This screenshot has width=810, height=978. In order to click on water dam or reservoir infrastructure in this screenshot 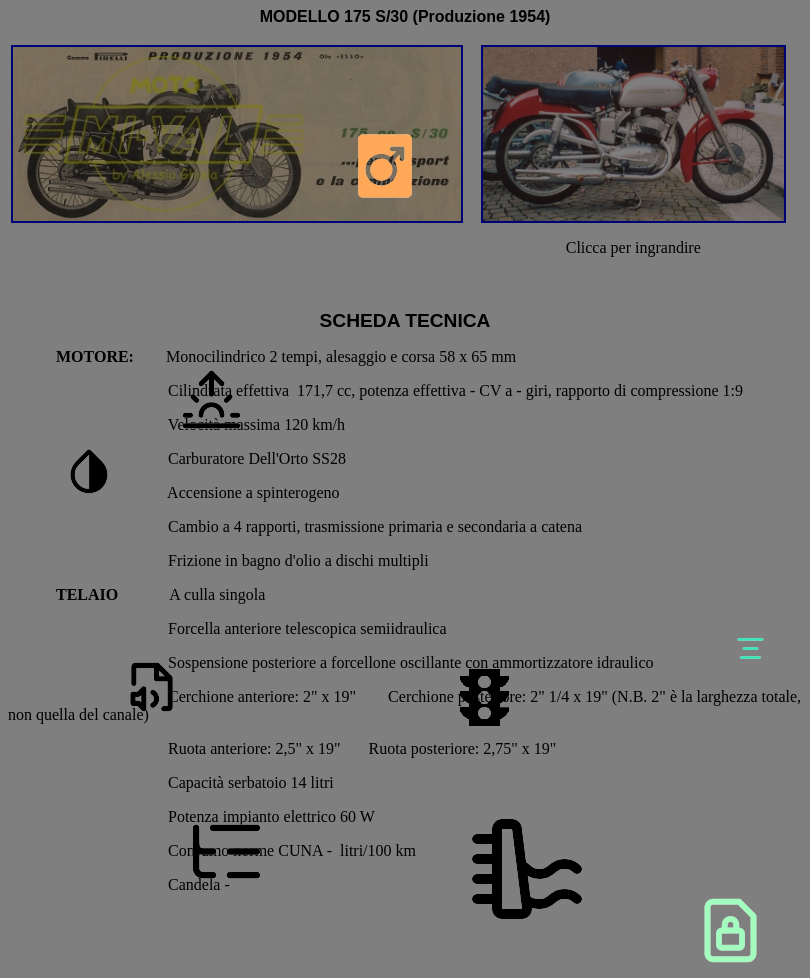, I will do `click(527, 869)`.